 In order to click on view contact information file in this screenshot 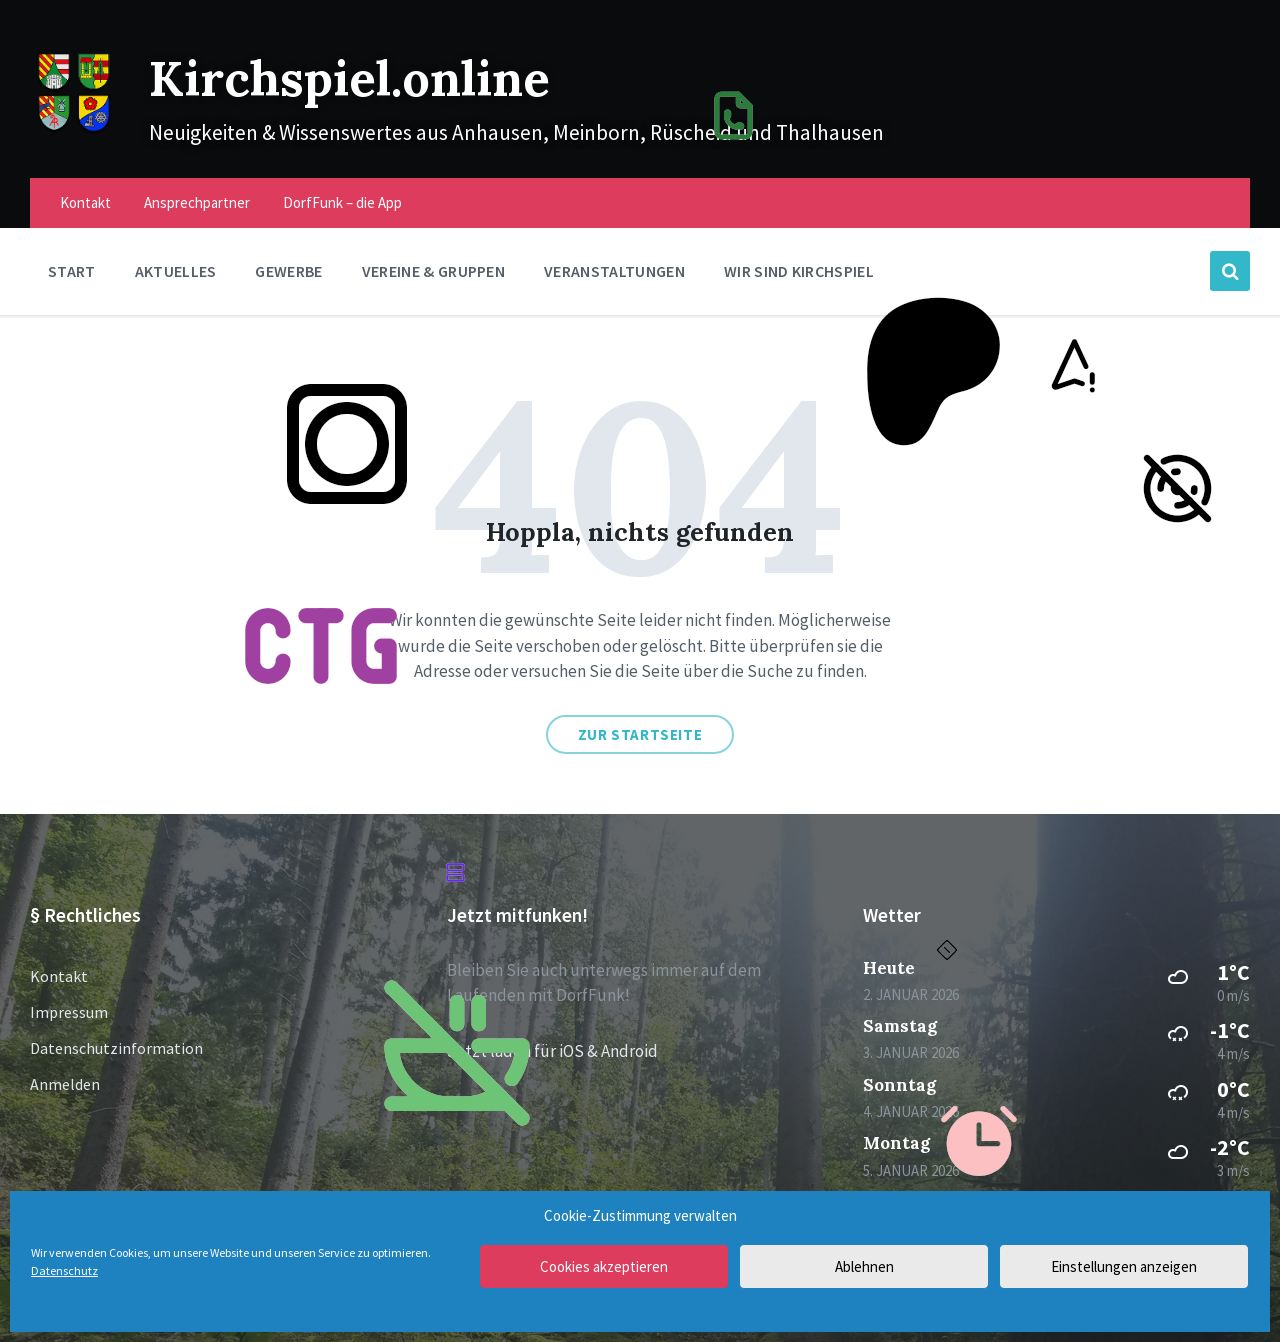, I will do `click(733, 115)`.